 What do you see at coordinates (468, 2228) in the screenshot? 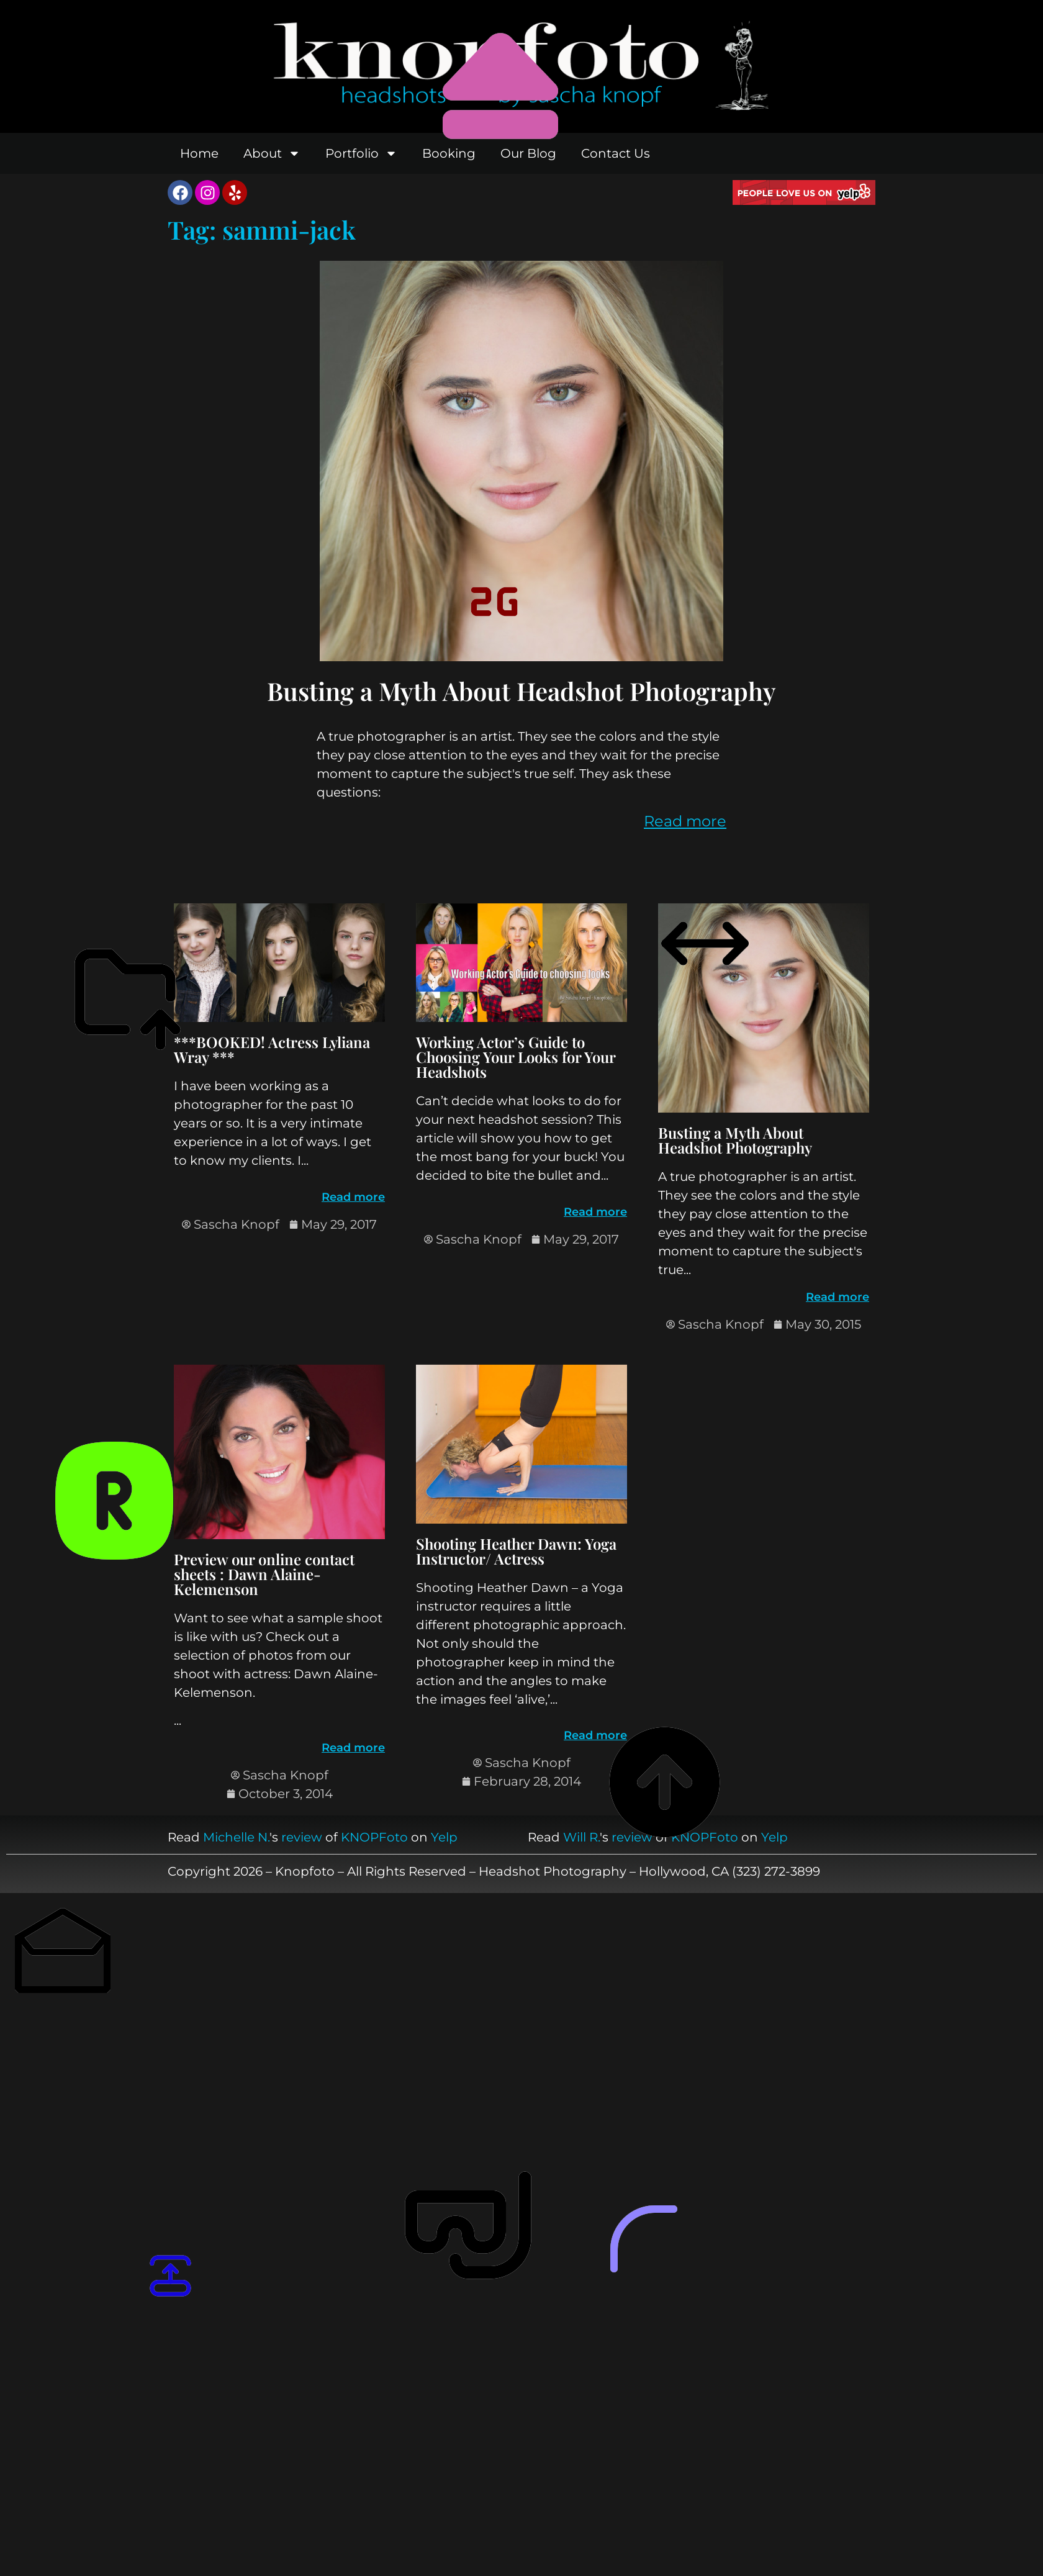
I see `access scuba diving or snorkeling activities` at bounding box center [468, 2228].